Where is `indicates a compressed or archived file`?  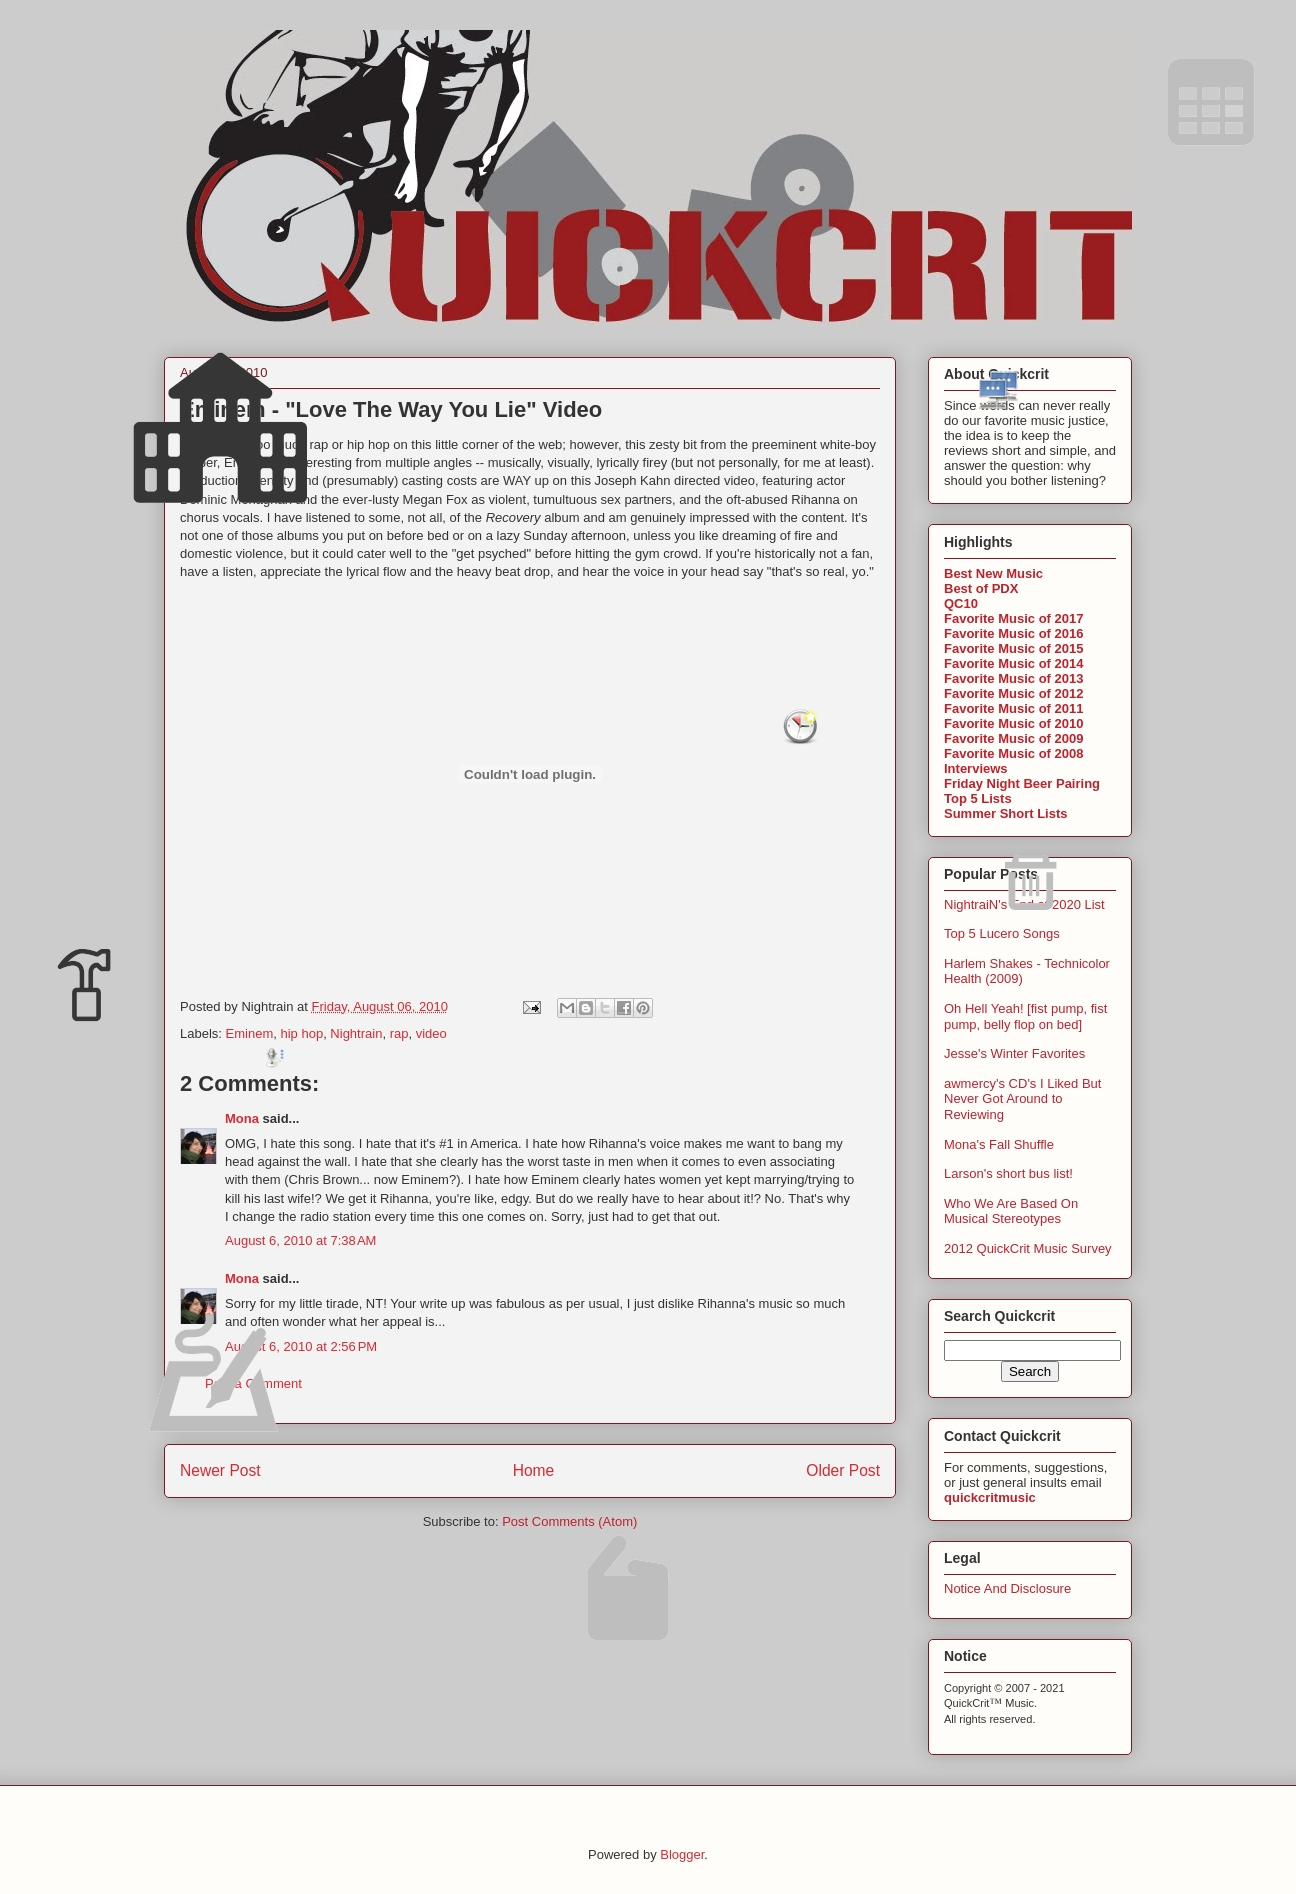 indicates a compressed or archived file is located at coordinates (628, 1576).